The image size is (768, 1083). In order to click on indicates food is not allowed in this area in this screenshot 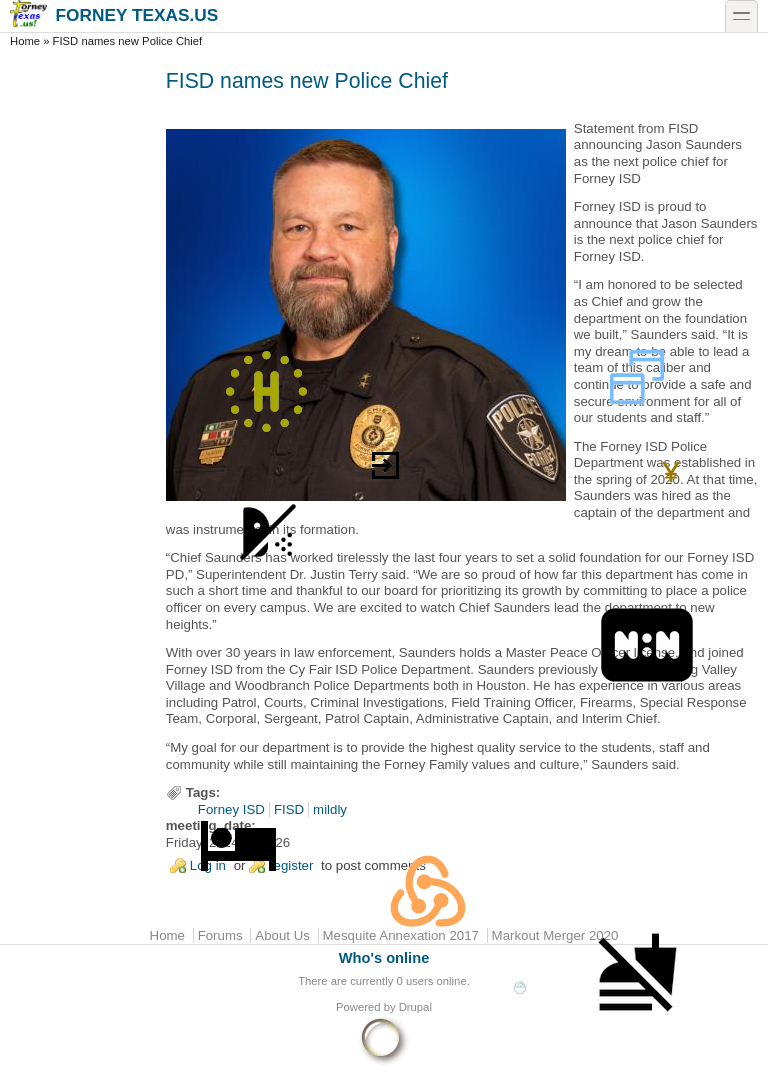, I will do `click(638, 972)`.